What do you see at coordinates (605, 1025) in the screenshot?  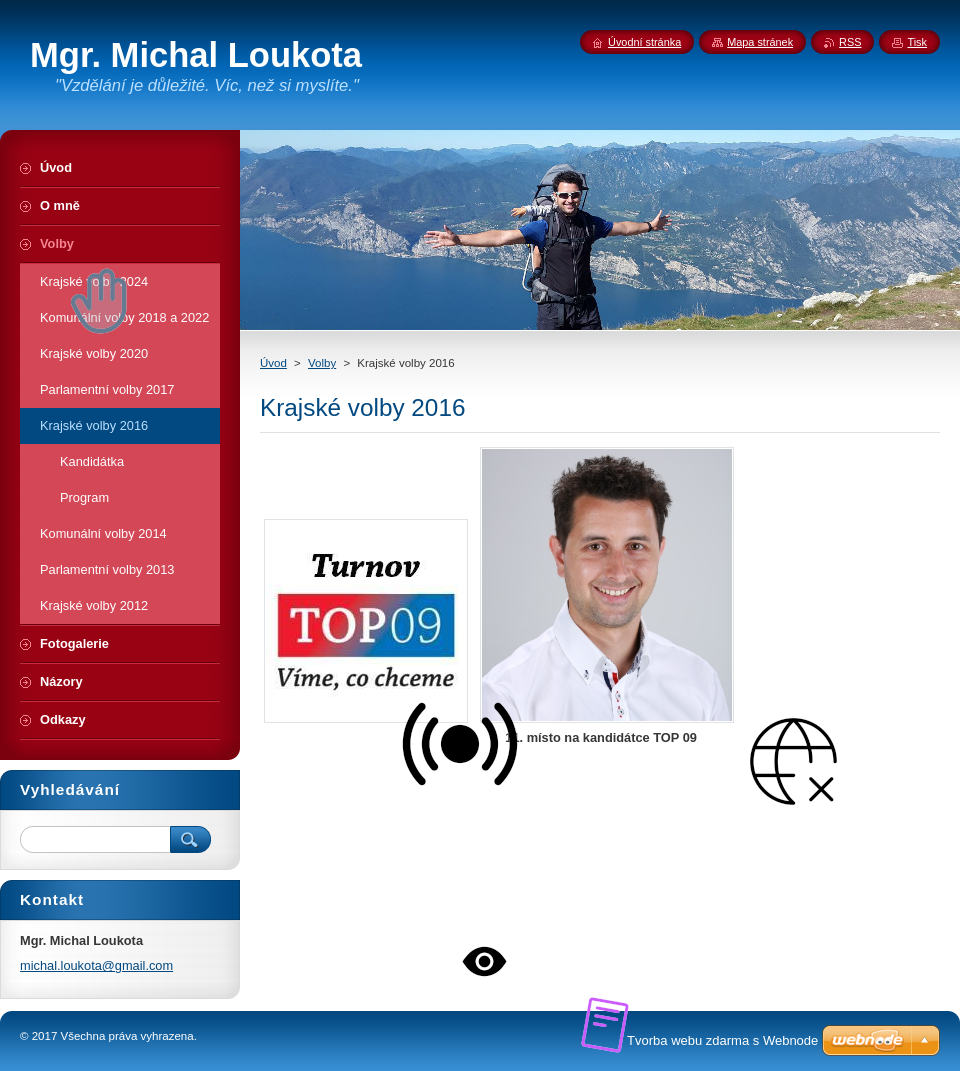 I see `view your resume or CV` at bounding box center [605, 1025].